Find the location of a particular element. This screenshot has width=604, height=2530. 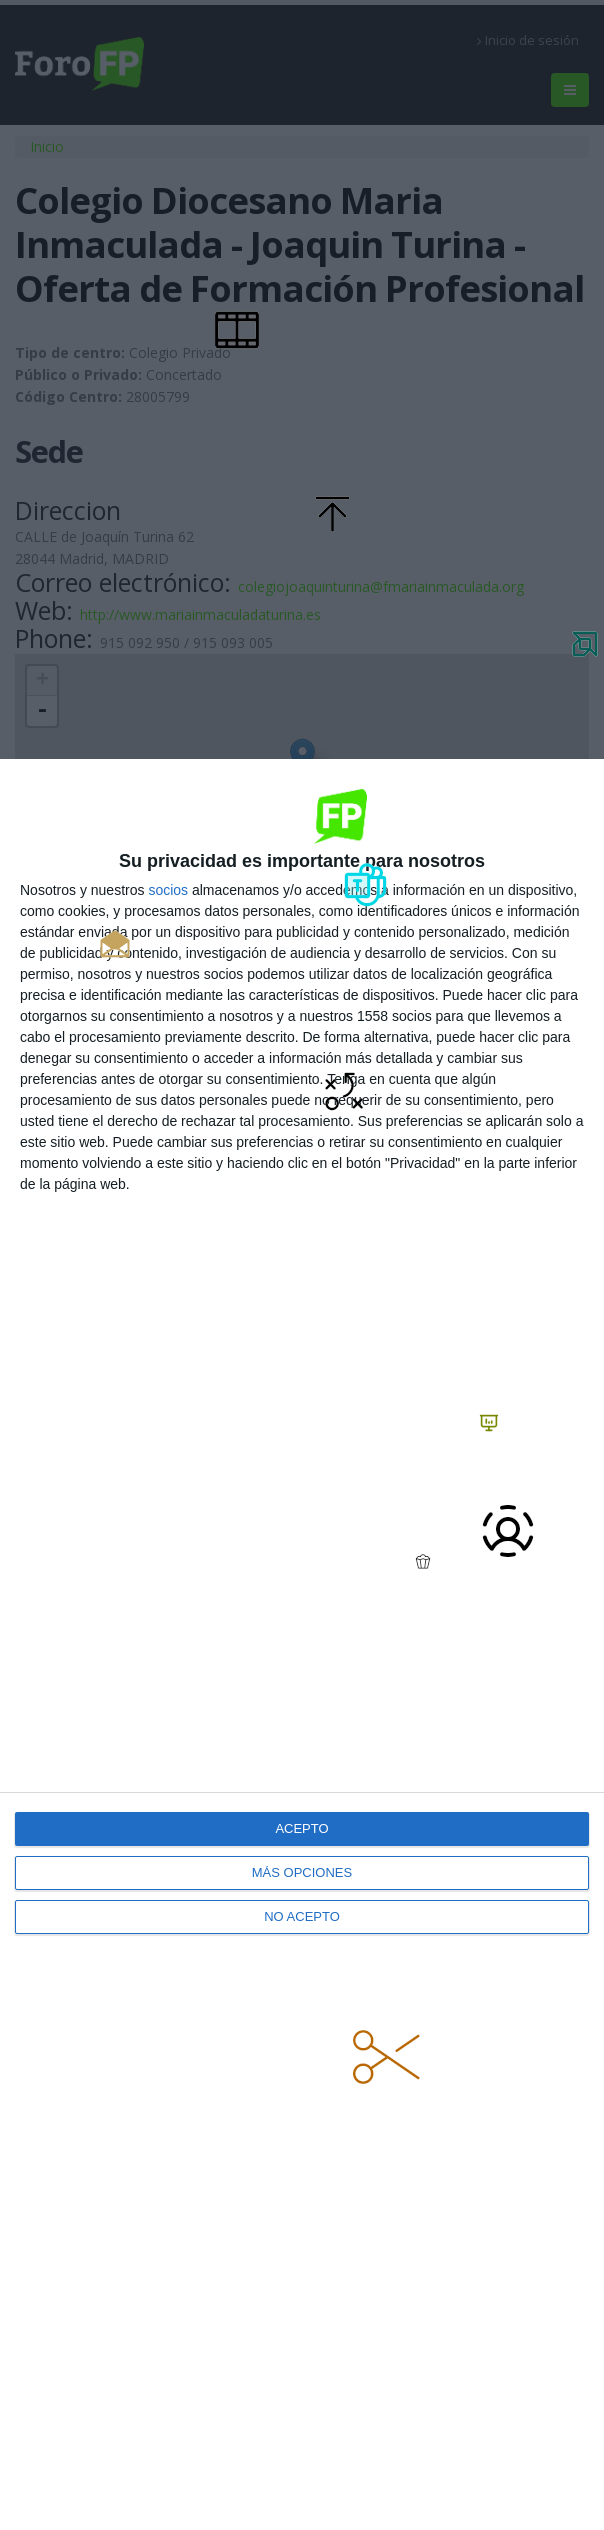

scroll to top of page is located at coordinates (332, 513).